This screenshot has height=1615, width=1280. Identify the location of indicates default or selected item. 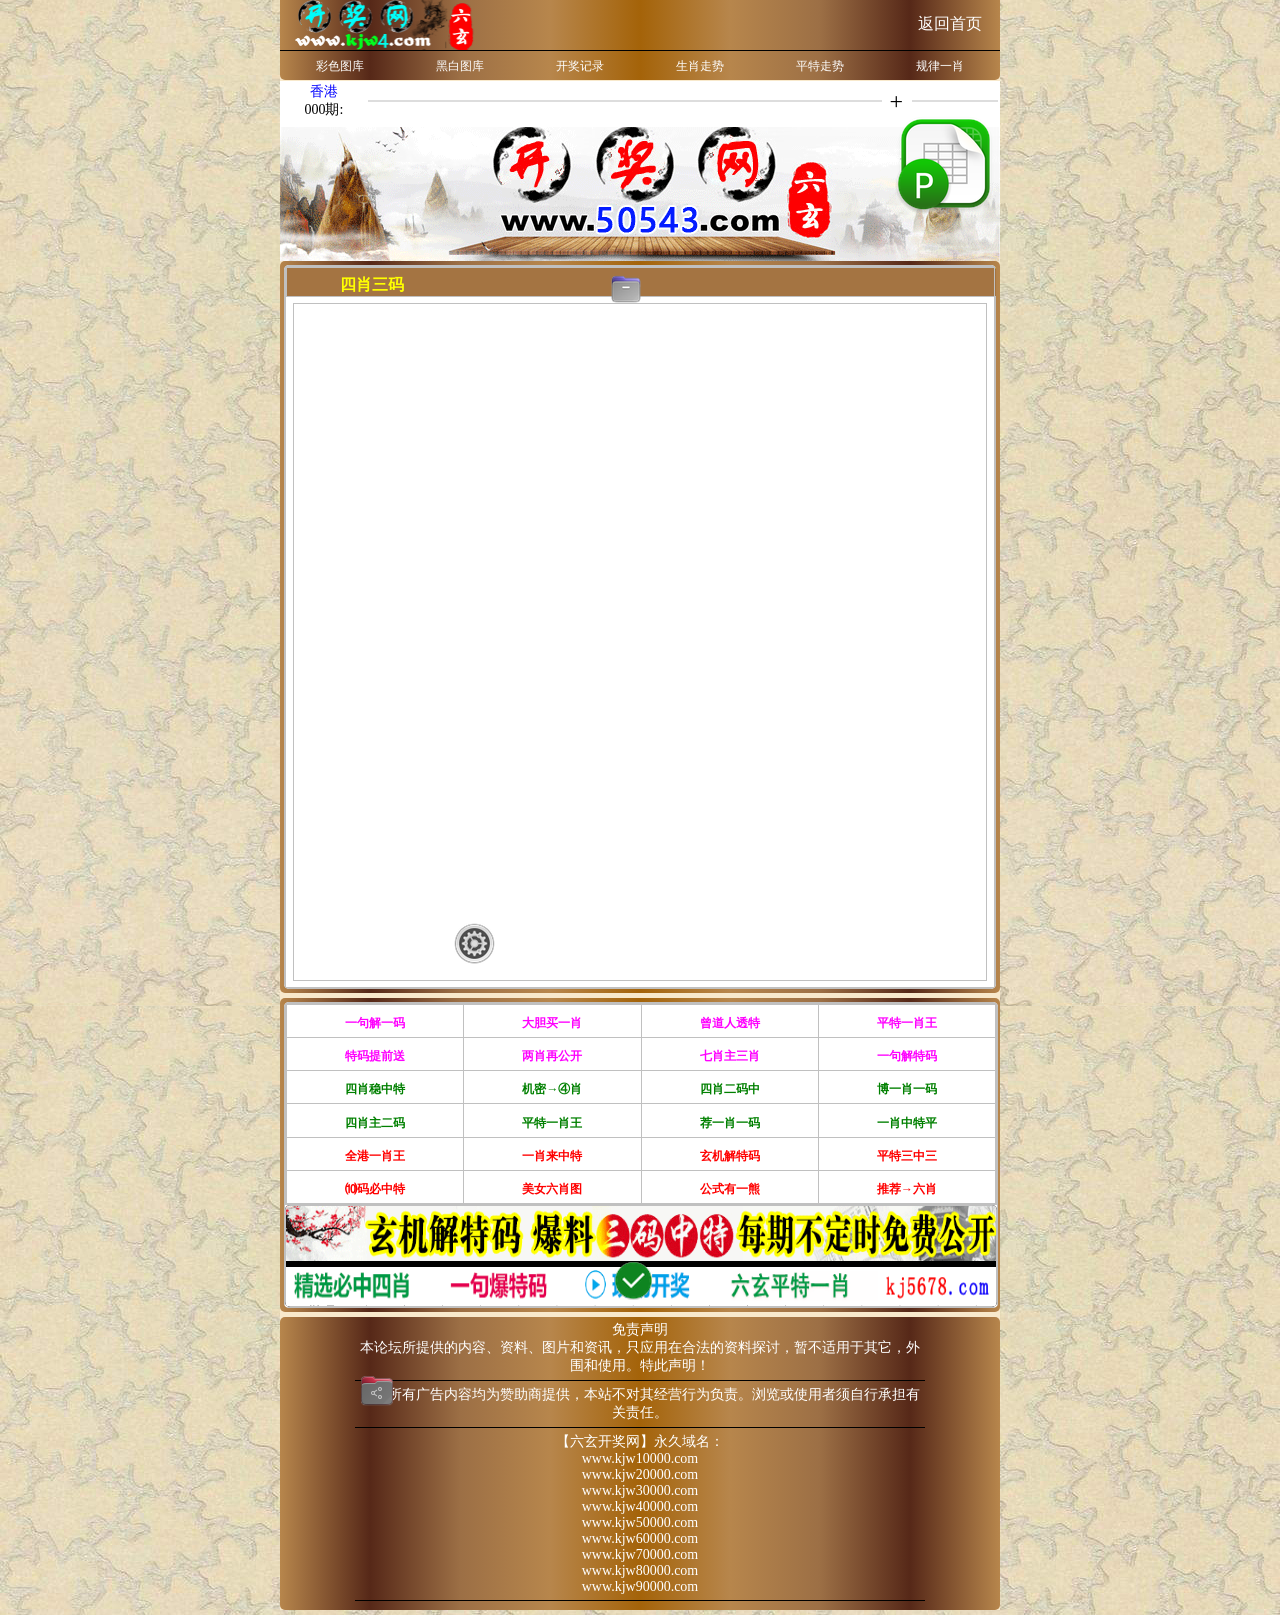
(633, 1280).